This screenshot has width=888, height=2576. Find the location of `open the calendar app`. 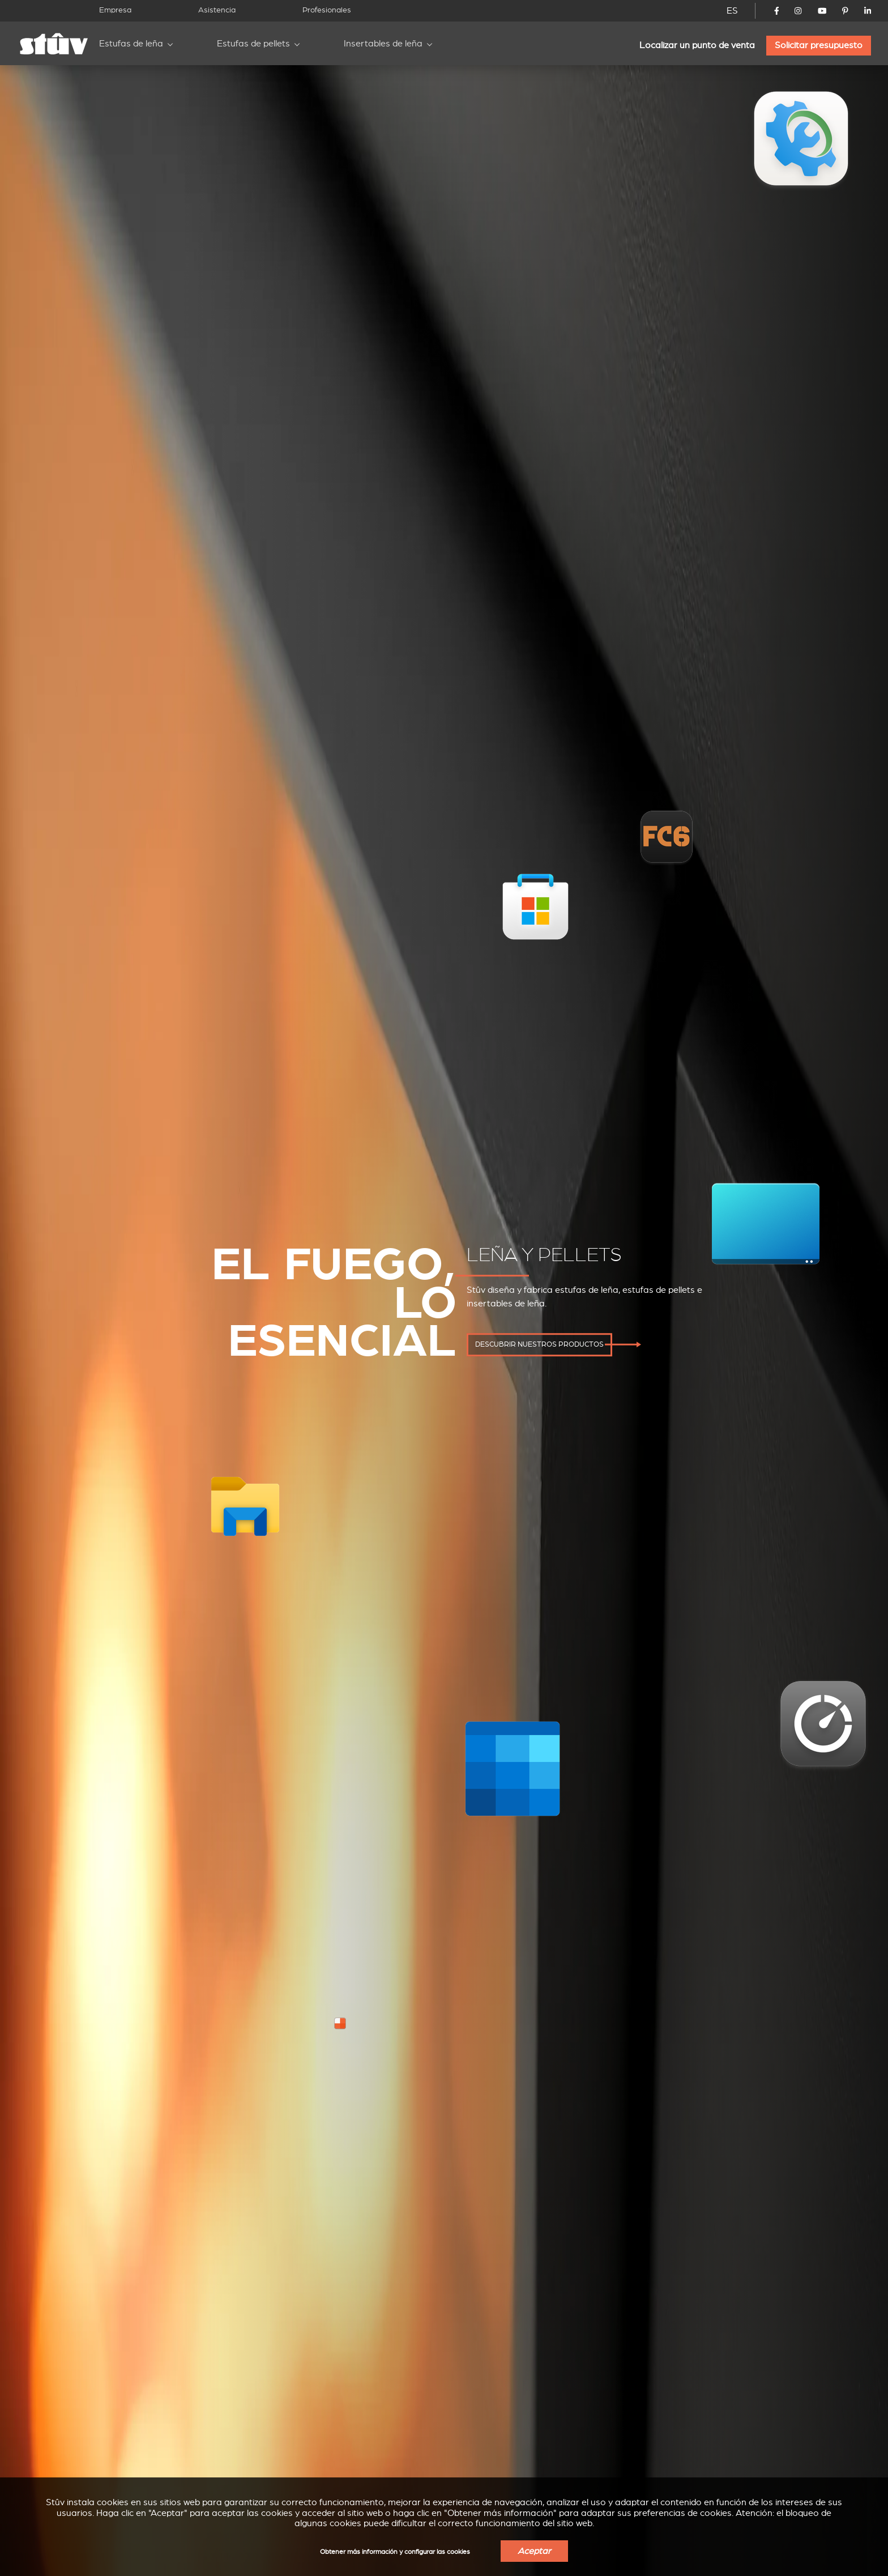

open the calendar app is located at coordinates (513, 1769).